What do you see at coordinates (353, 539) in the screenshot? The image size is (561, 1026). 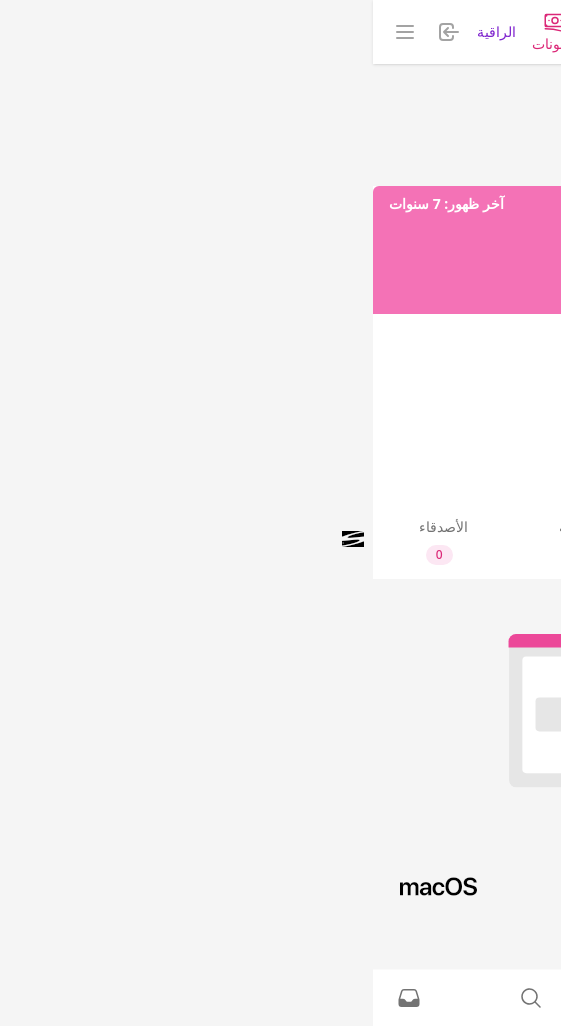 I see `apache subversion version control system logo` at bounding box center [353, 539].